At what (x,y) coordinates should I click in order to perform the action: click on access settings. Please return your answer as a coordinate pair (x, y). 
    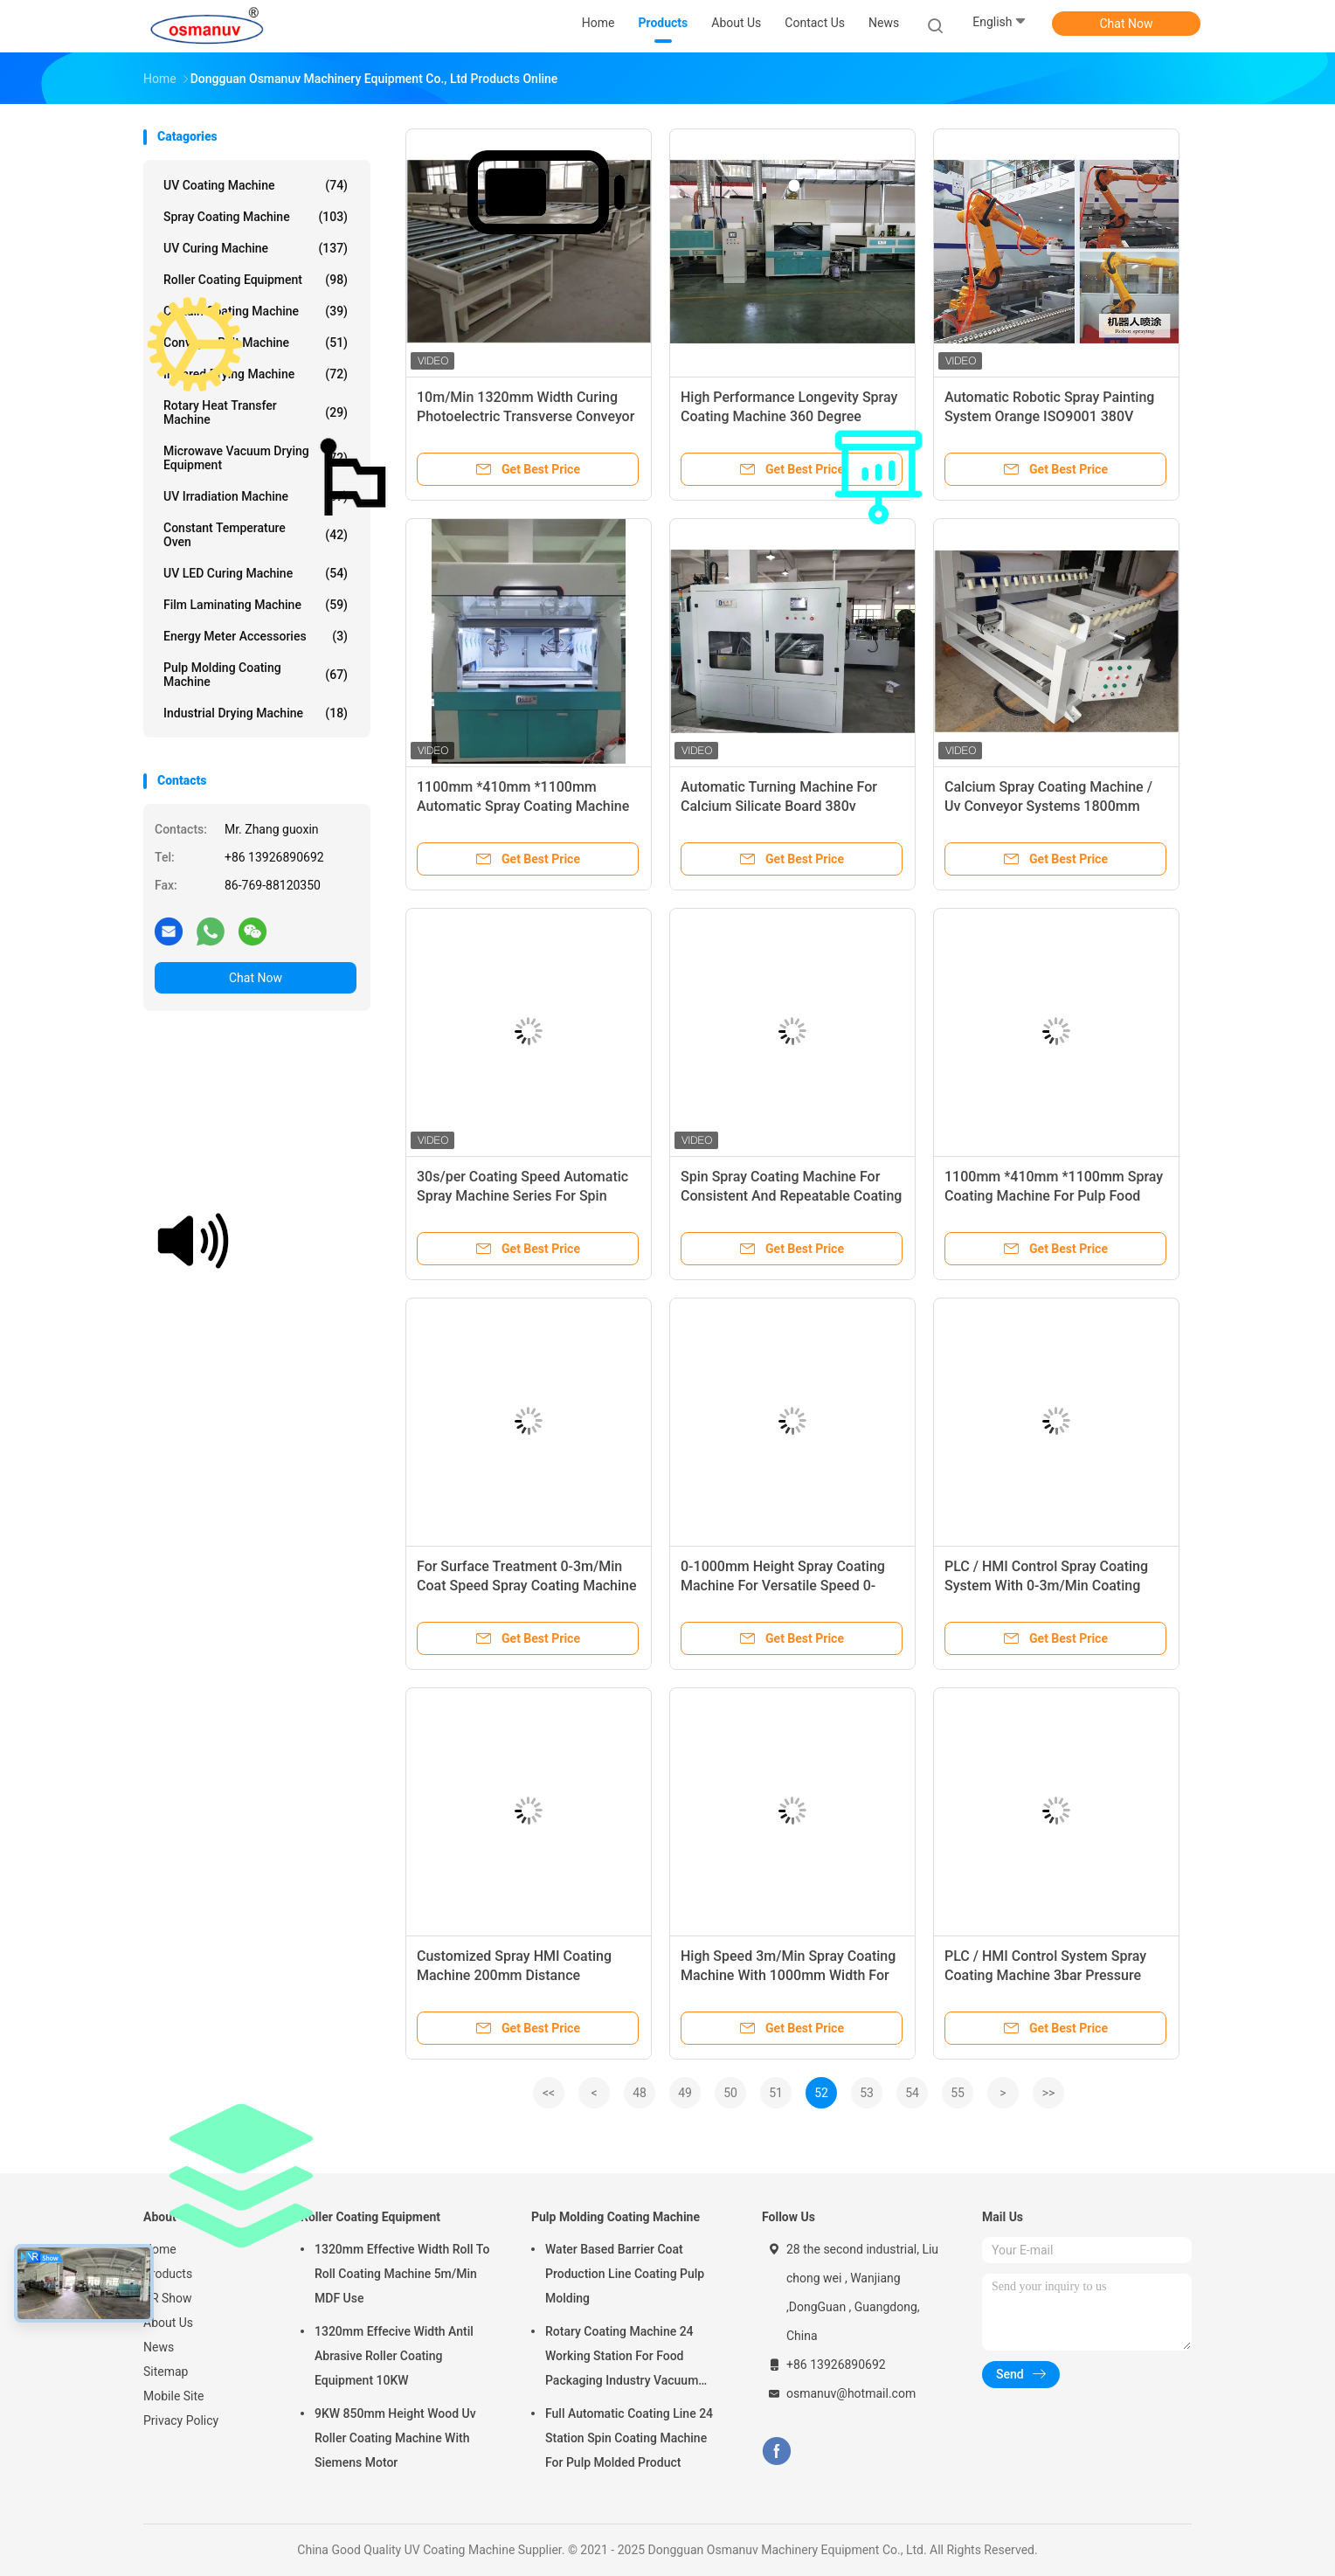
    Looking at the image, I should click on (195, 344).